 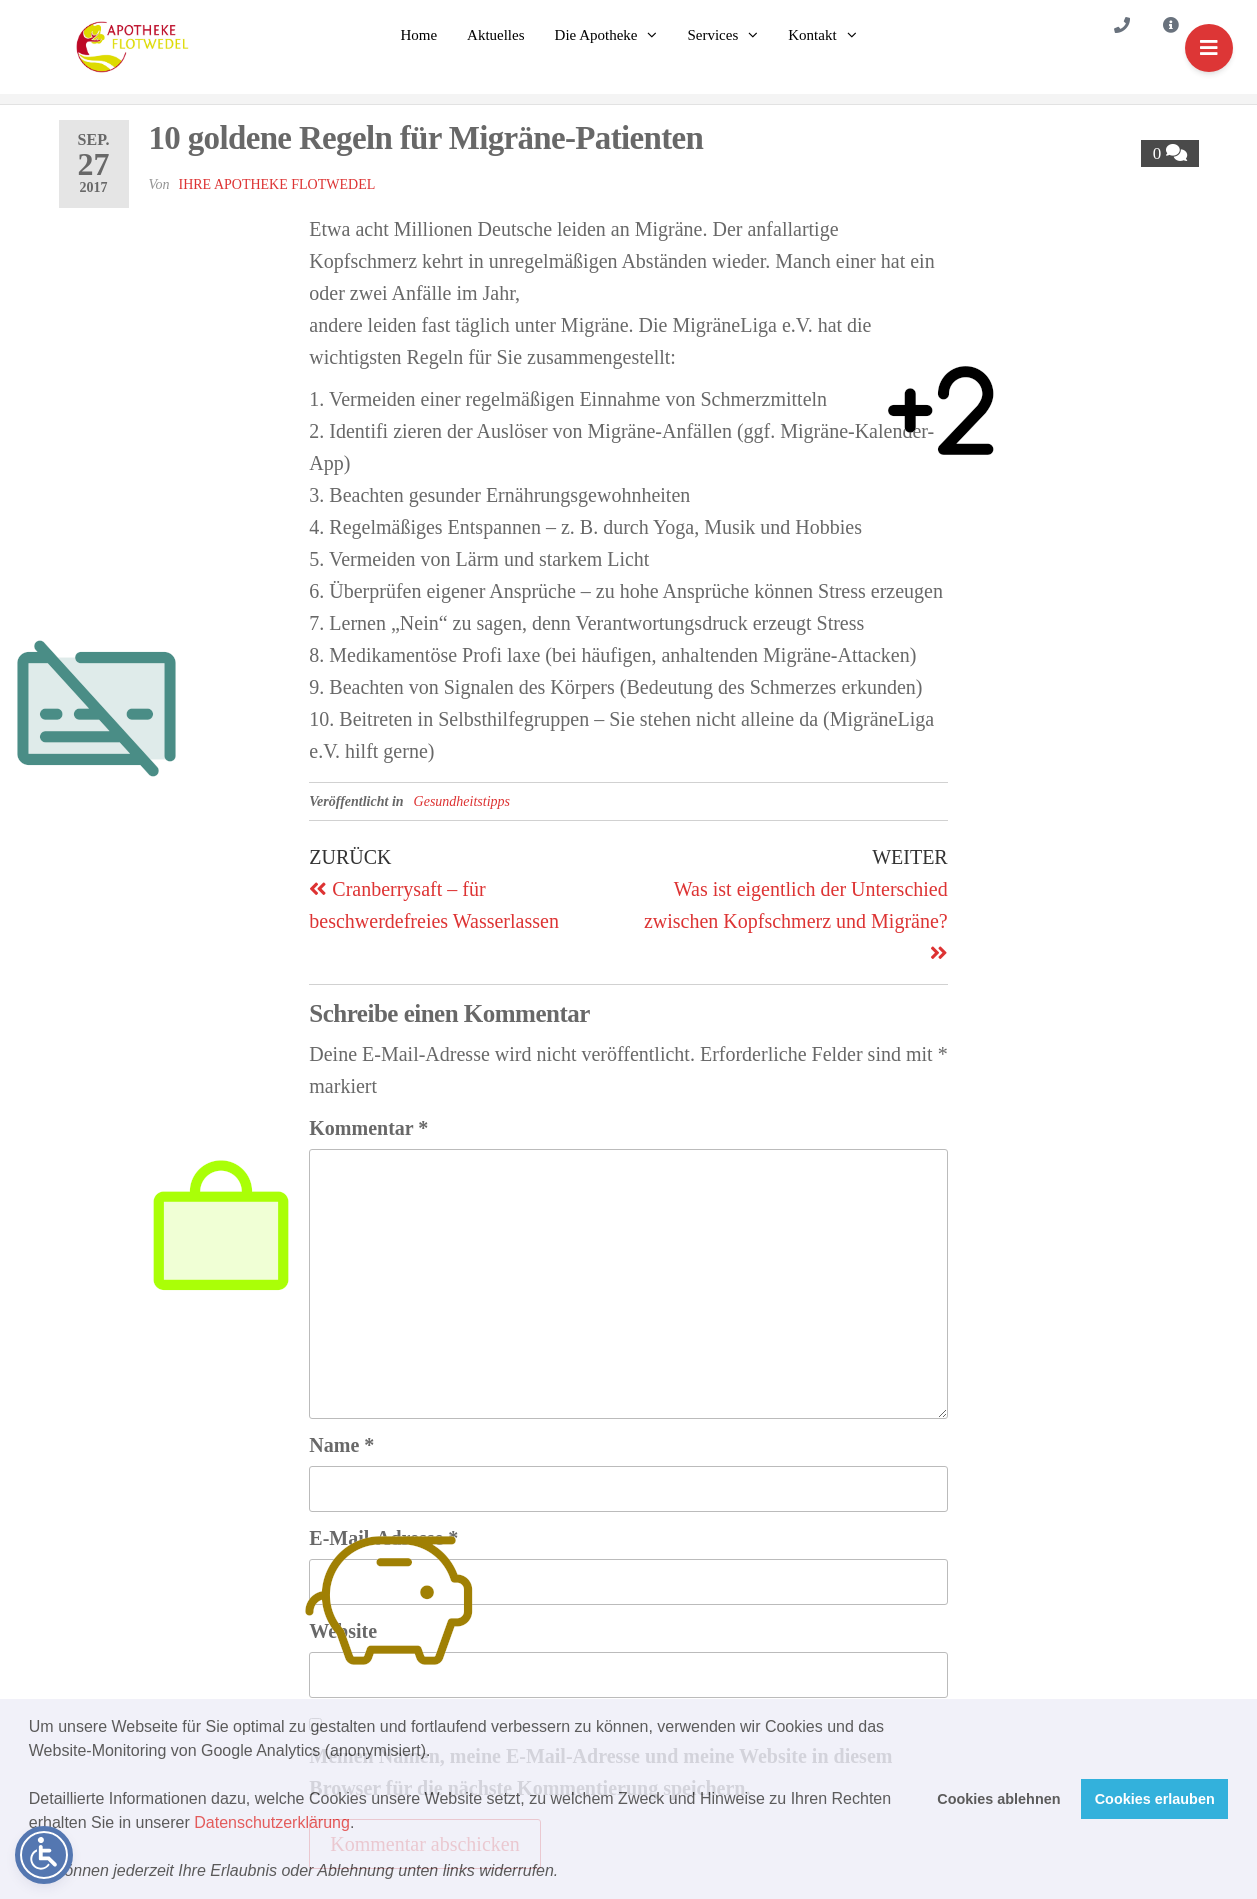 What do you see at coordinates (391, 1600) in the screenshot?
I see `access savings or budget features` at bounding box center [391, 1600].